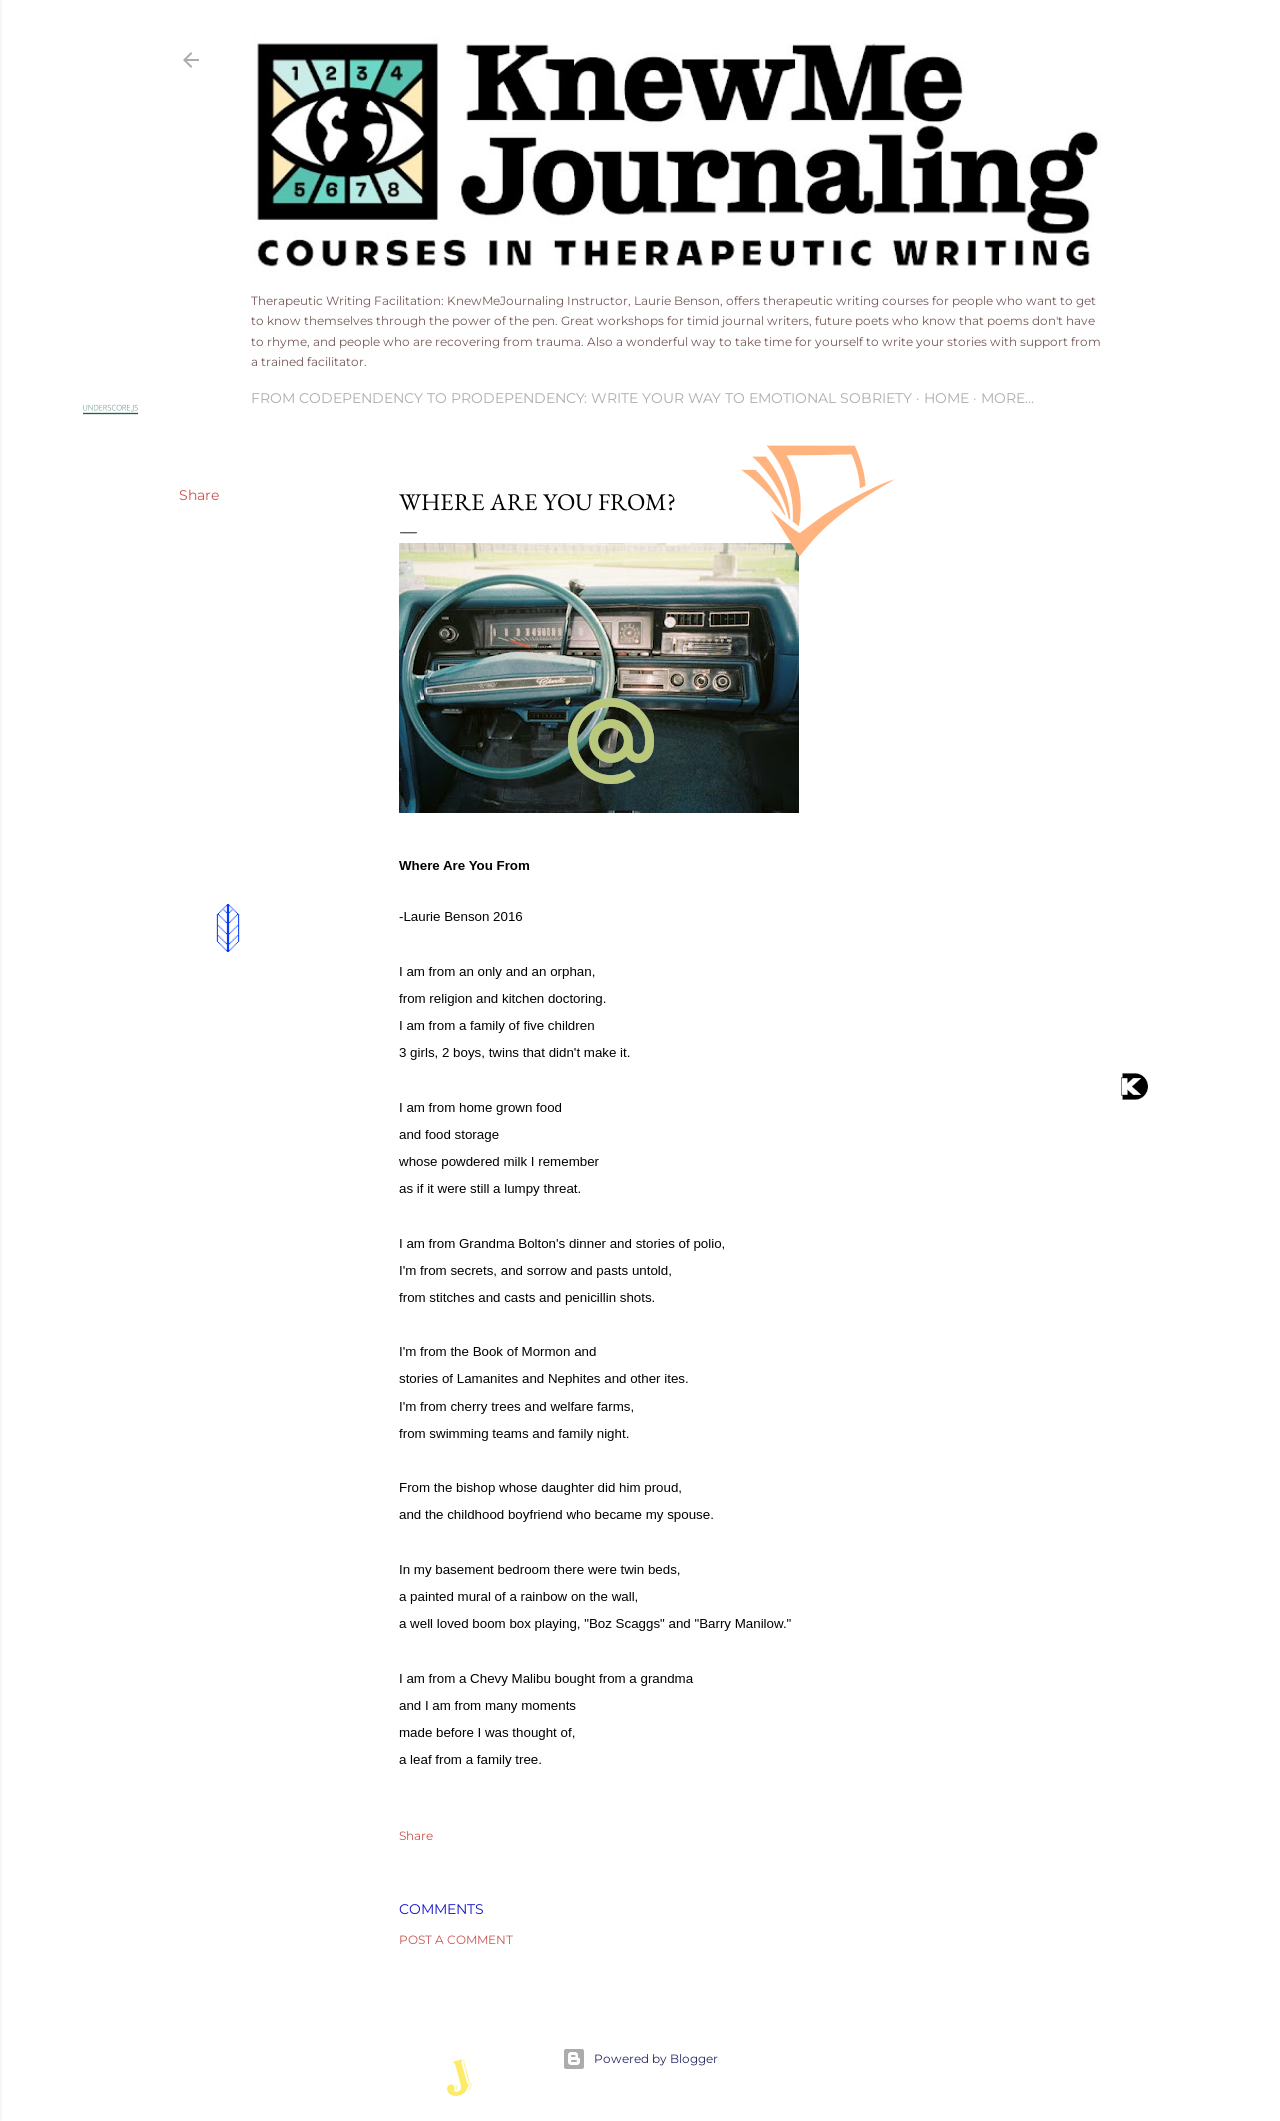  Describe the element at coordinates (459, 2077) in the screenshot. I see `jameson irish whiskey brand logo` at that location.